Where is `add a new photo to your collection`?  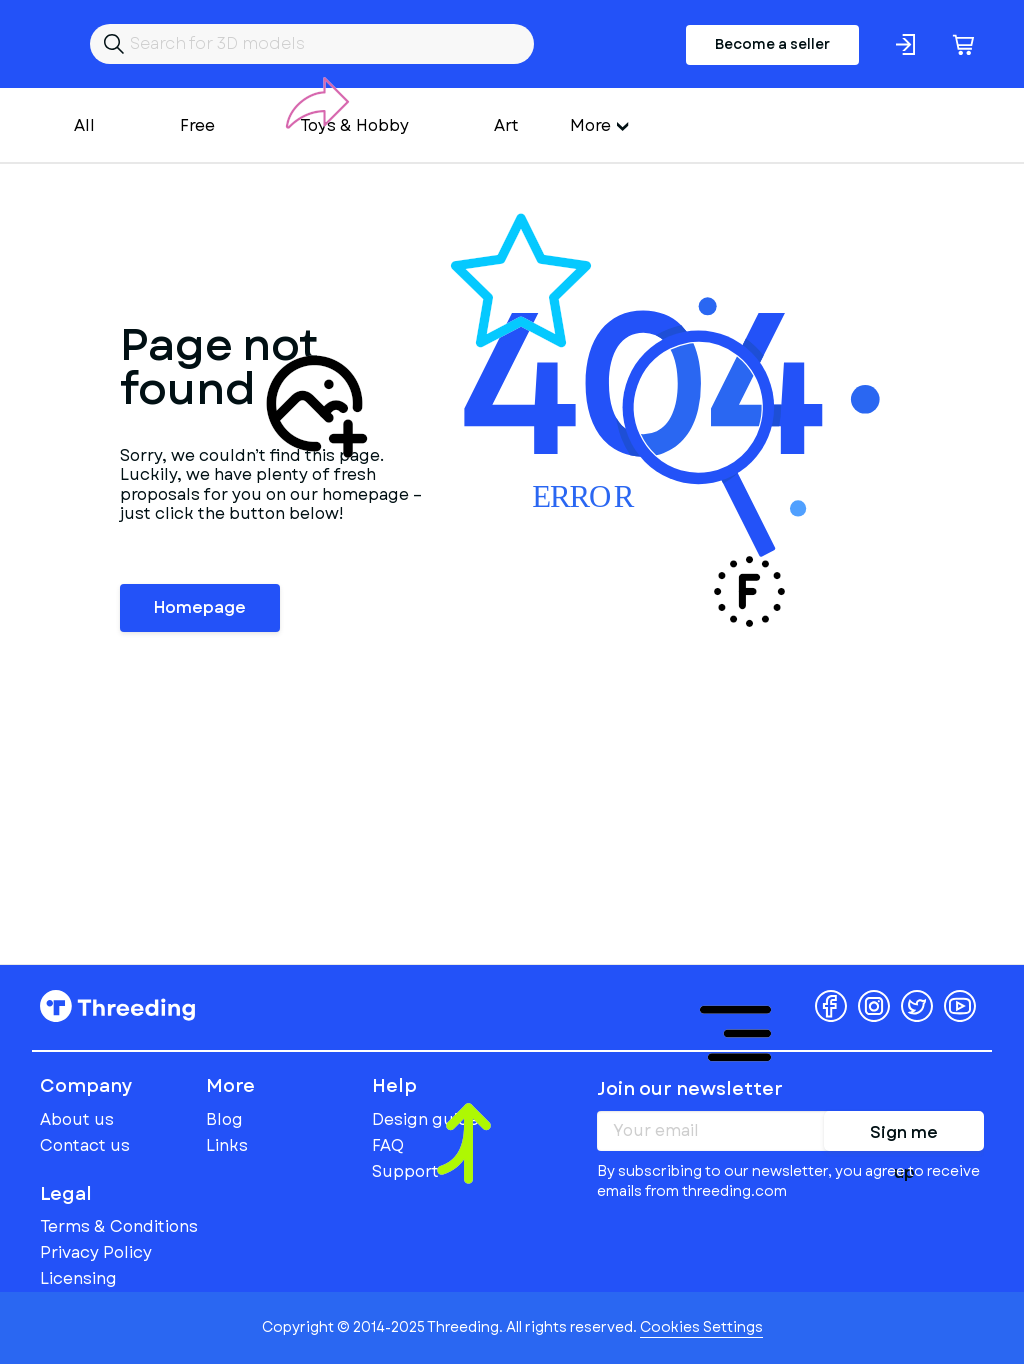 add a new photo to your collection is located at coordinates (314, 403).